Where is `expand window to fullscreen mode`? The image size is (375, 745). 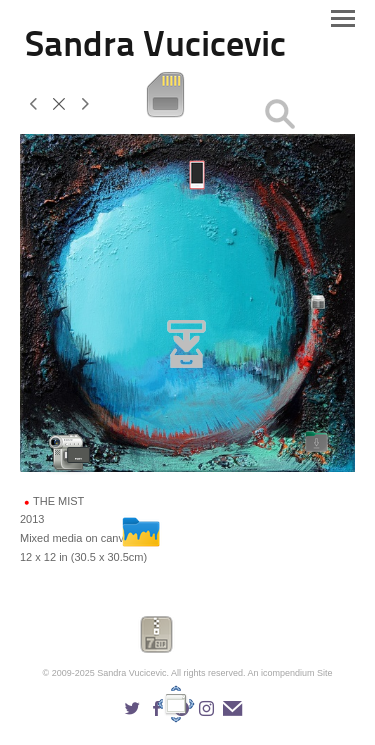 expand window to fullscreen mode is located at coordinates (176, 704).